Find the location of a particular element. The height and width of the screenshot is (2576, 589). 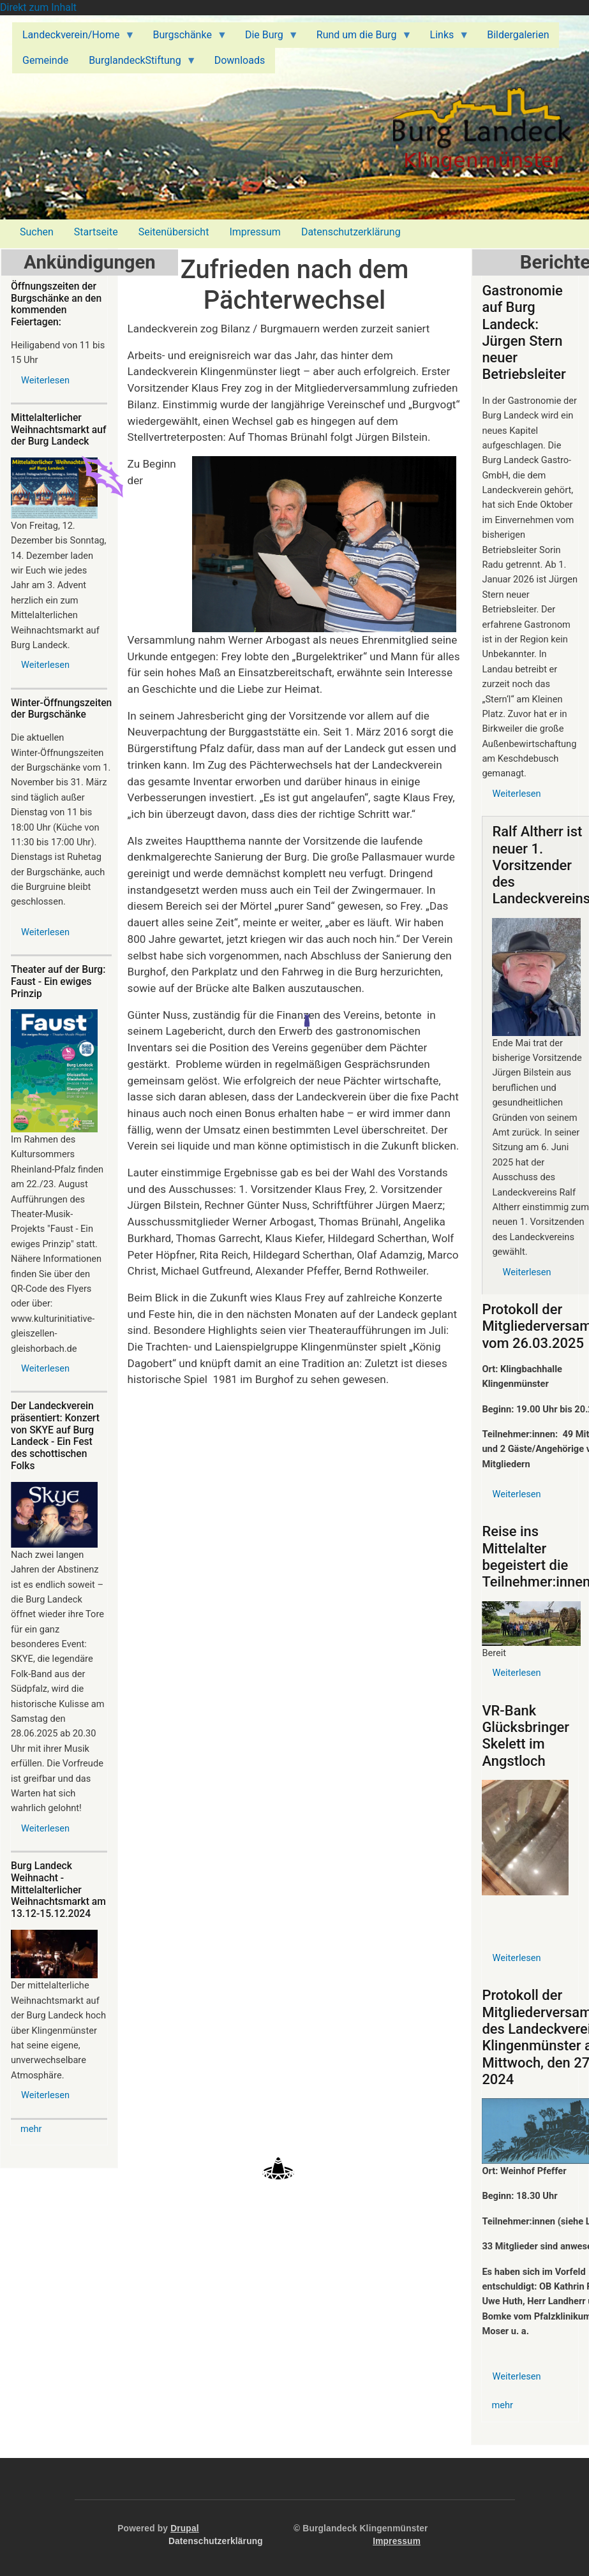

select mexican or latin american themed content is located at coordinates (278, 2168).